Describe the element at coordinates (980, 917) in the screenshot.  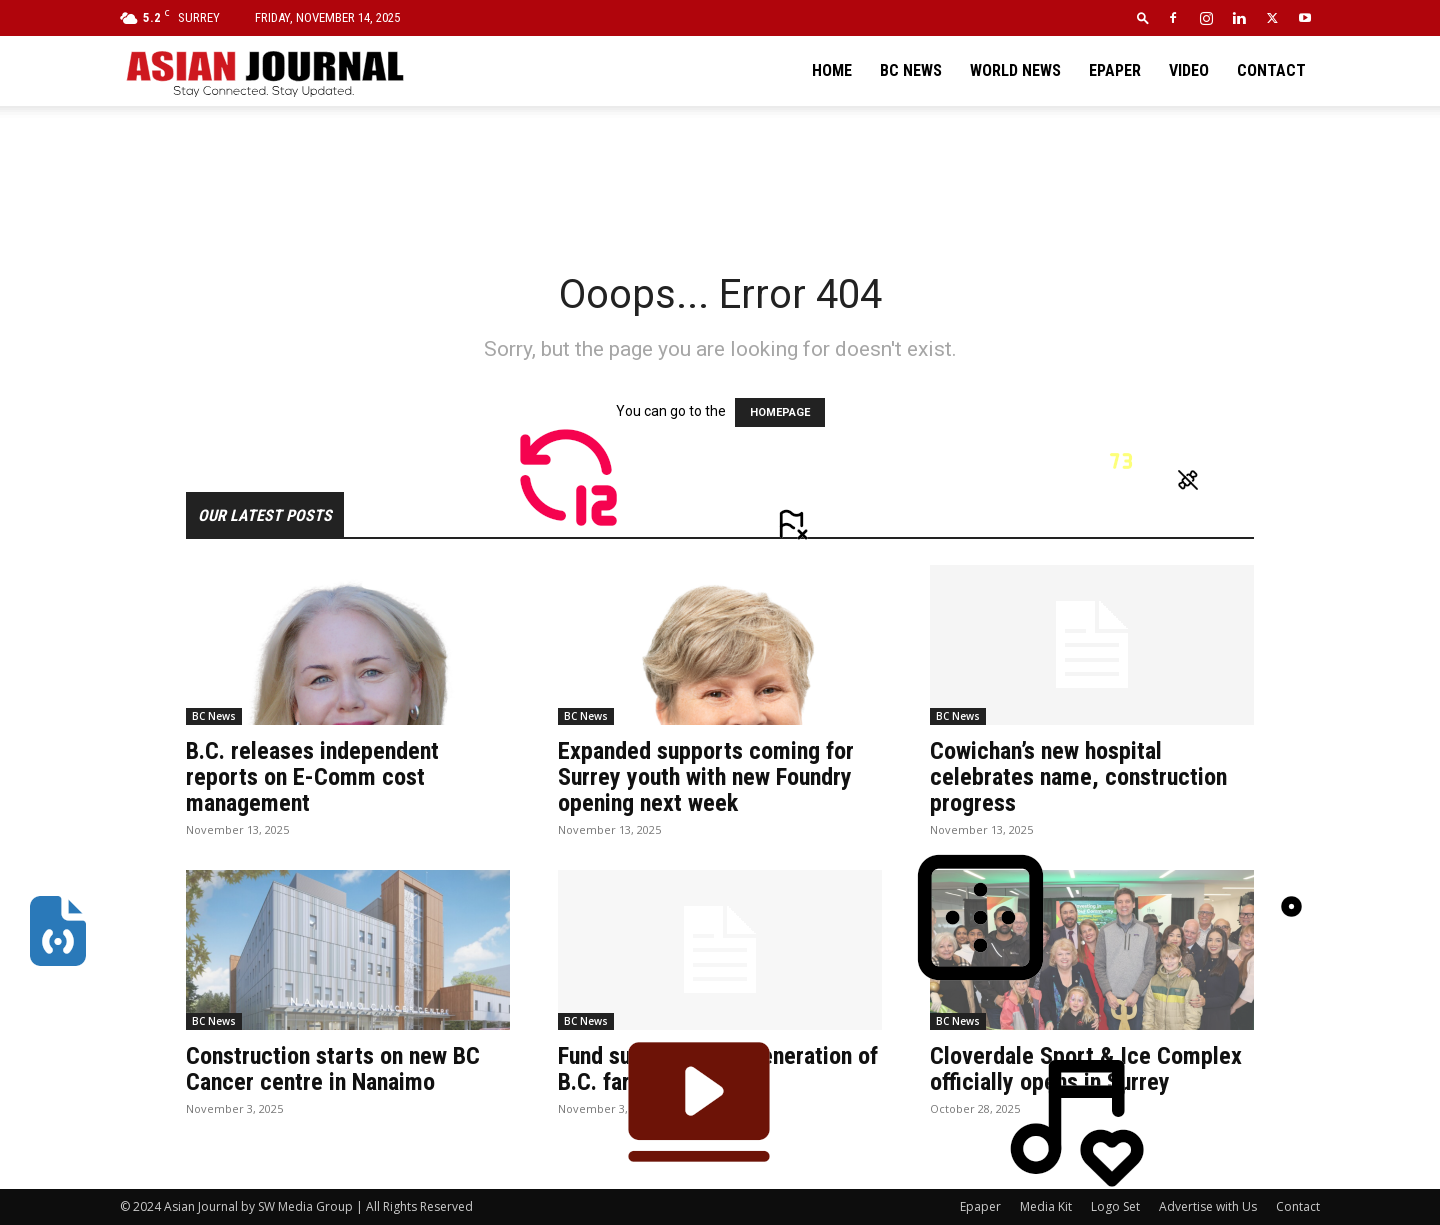
I see `apply outer border to selected cells` at that location.